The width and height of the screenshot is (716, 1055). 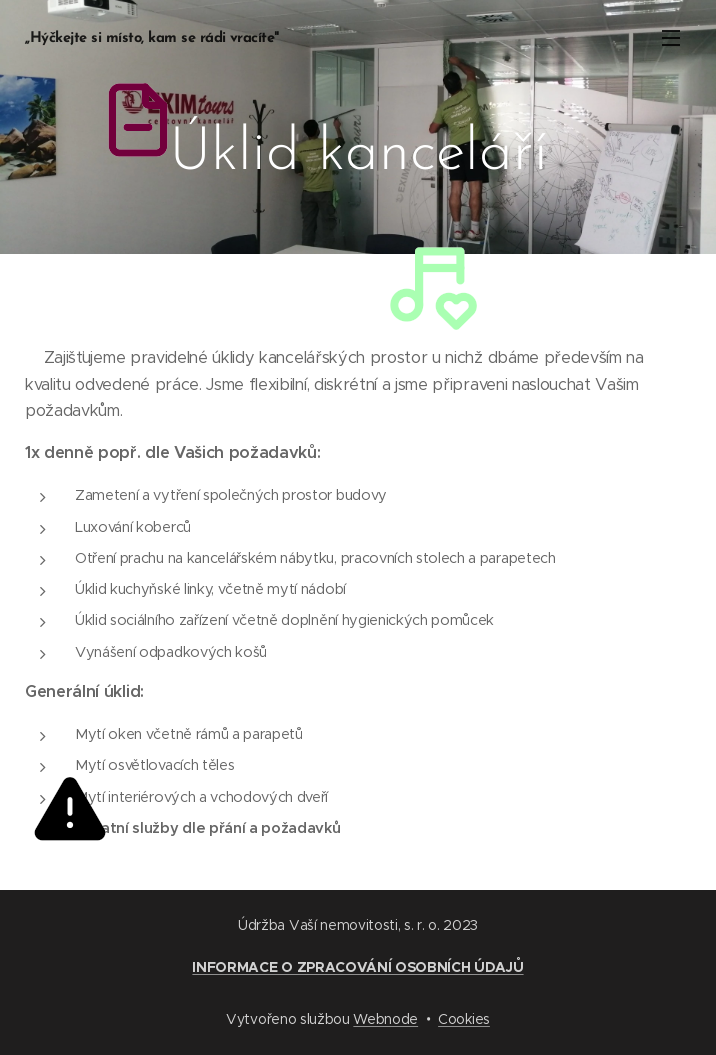 I want to click on add song to favorites, so click(x=431, y=284).